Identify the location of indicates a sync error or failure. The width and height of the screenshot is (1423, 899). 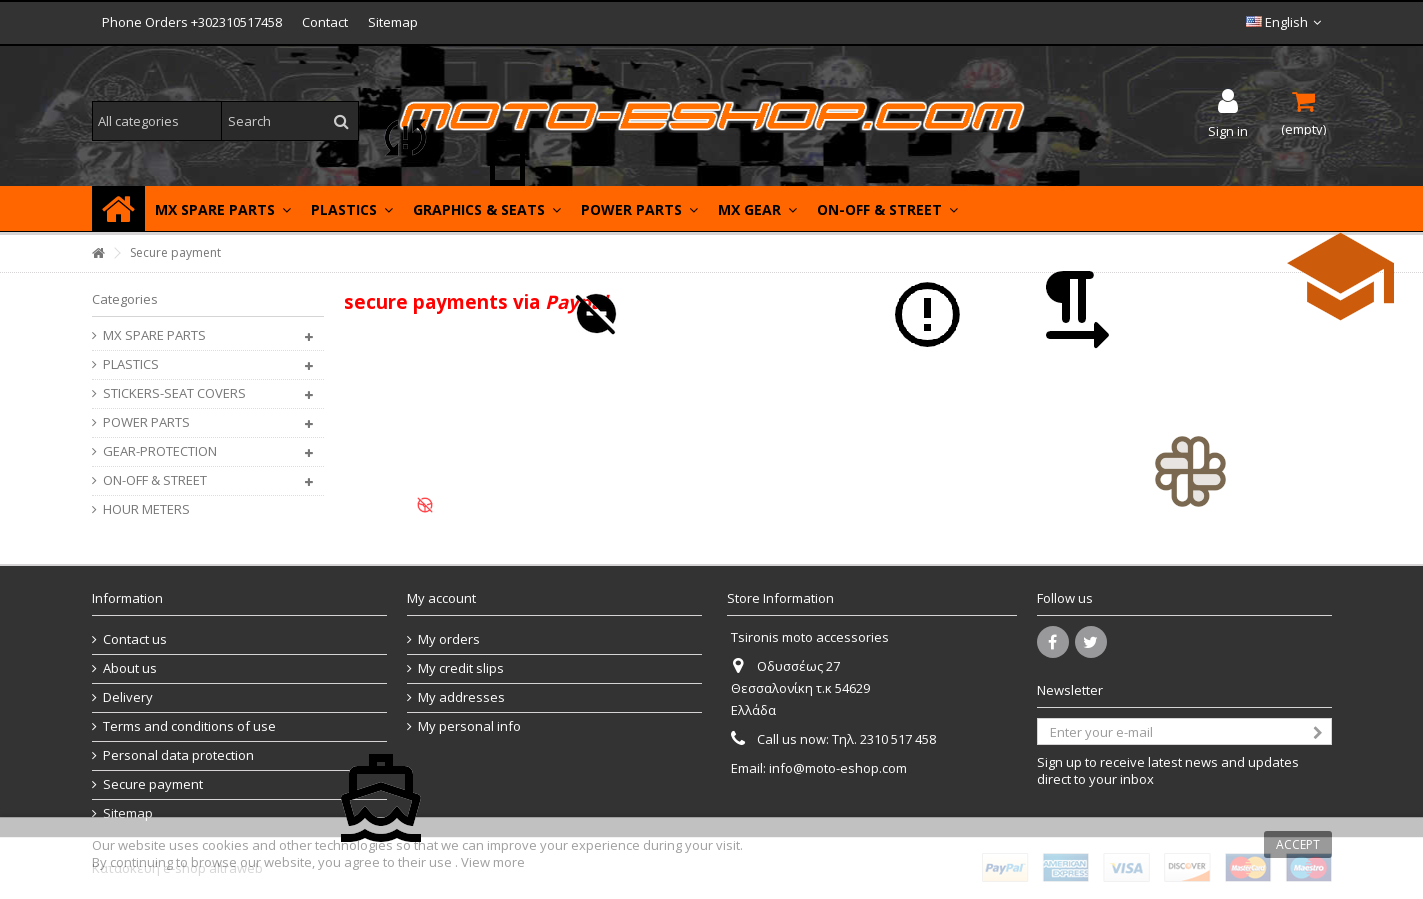
(405, 137).